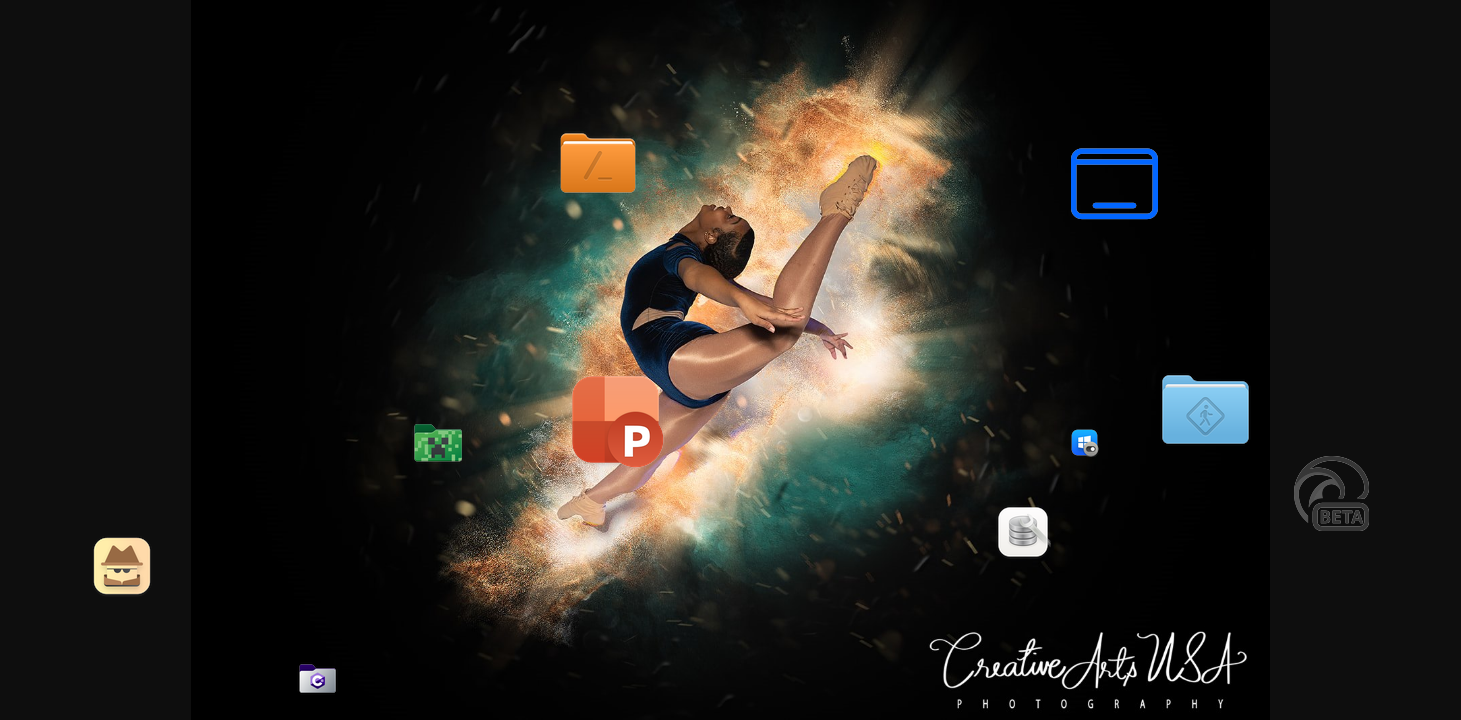  Describe the element at coordinates (1331, 493) in the screenshot. I see `open microsoft edge beta browser` at that location.